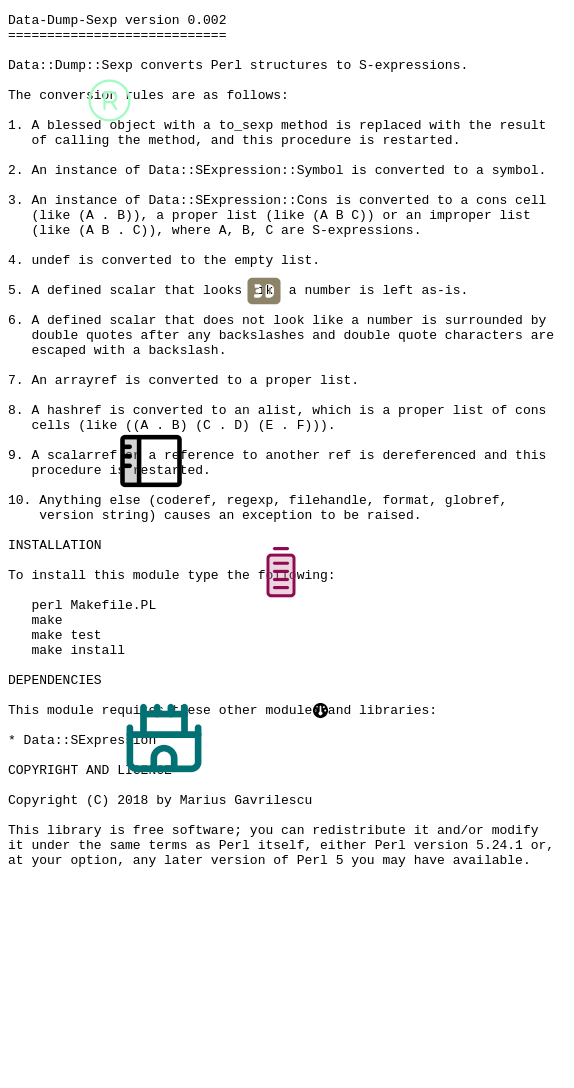 The image size is (574, 1088). What do you see at coordinates (281, 573) in the screenshot?
I see `indicates battery is fully charged` at bounding box center [281, 573].